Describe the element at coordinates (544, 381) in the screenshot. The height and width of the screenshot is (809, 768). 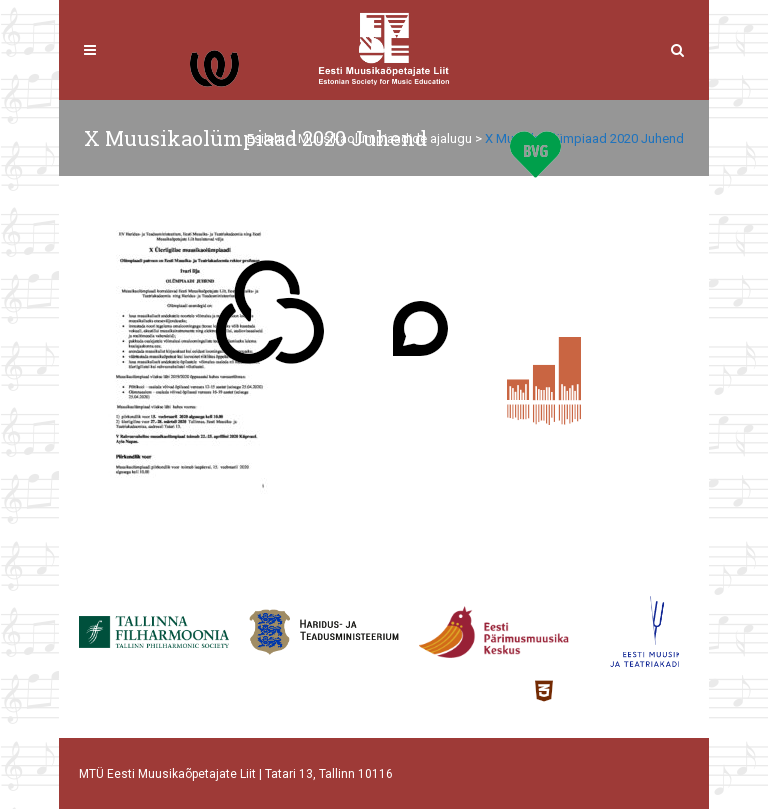
I see `open soundcharts music analytics platform` at that location.